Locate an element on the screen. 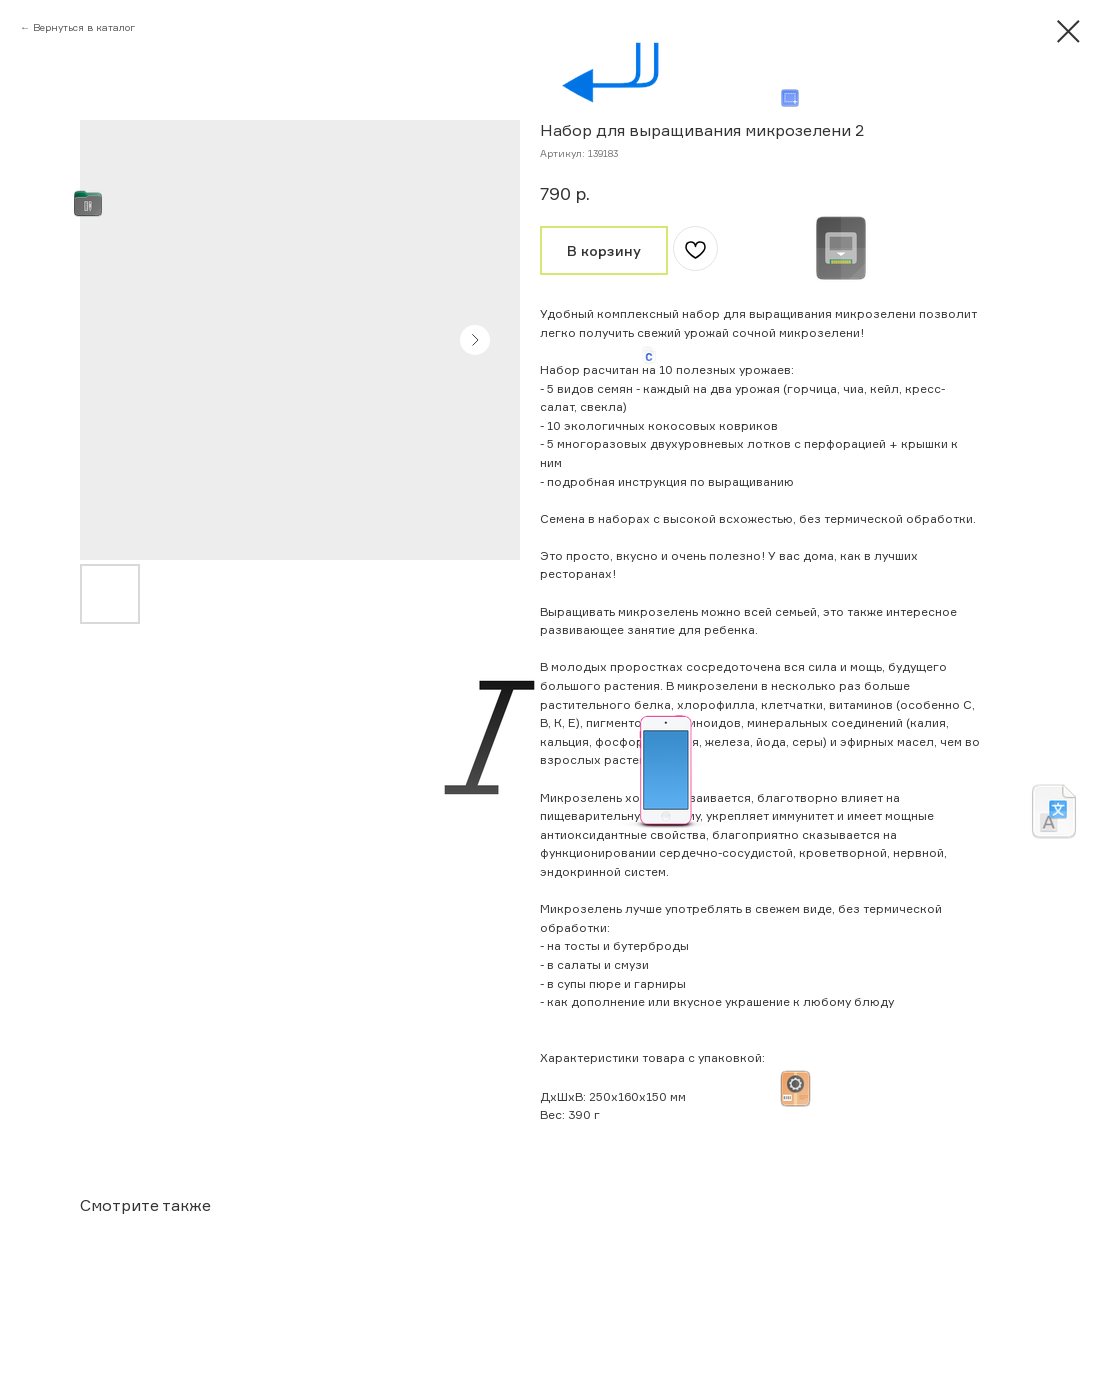 The height and width of the screenshot is (1375, 1100). a C programming language source file is located at coordinates (649, 355).